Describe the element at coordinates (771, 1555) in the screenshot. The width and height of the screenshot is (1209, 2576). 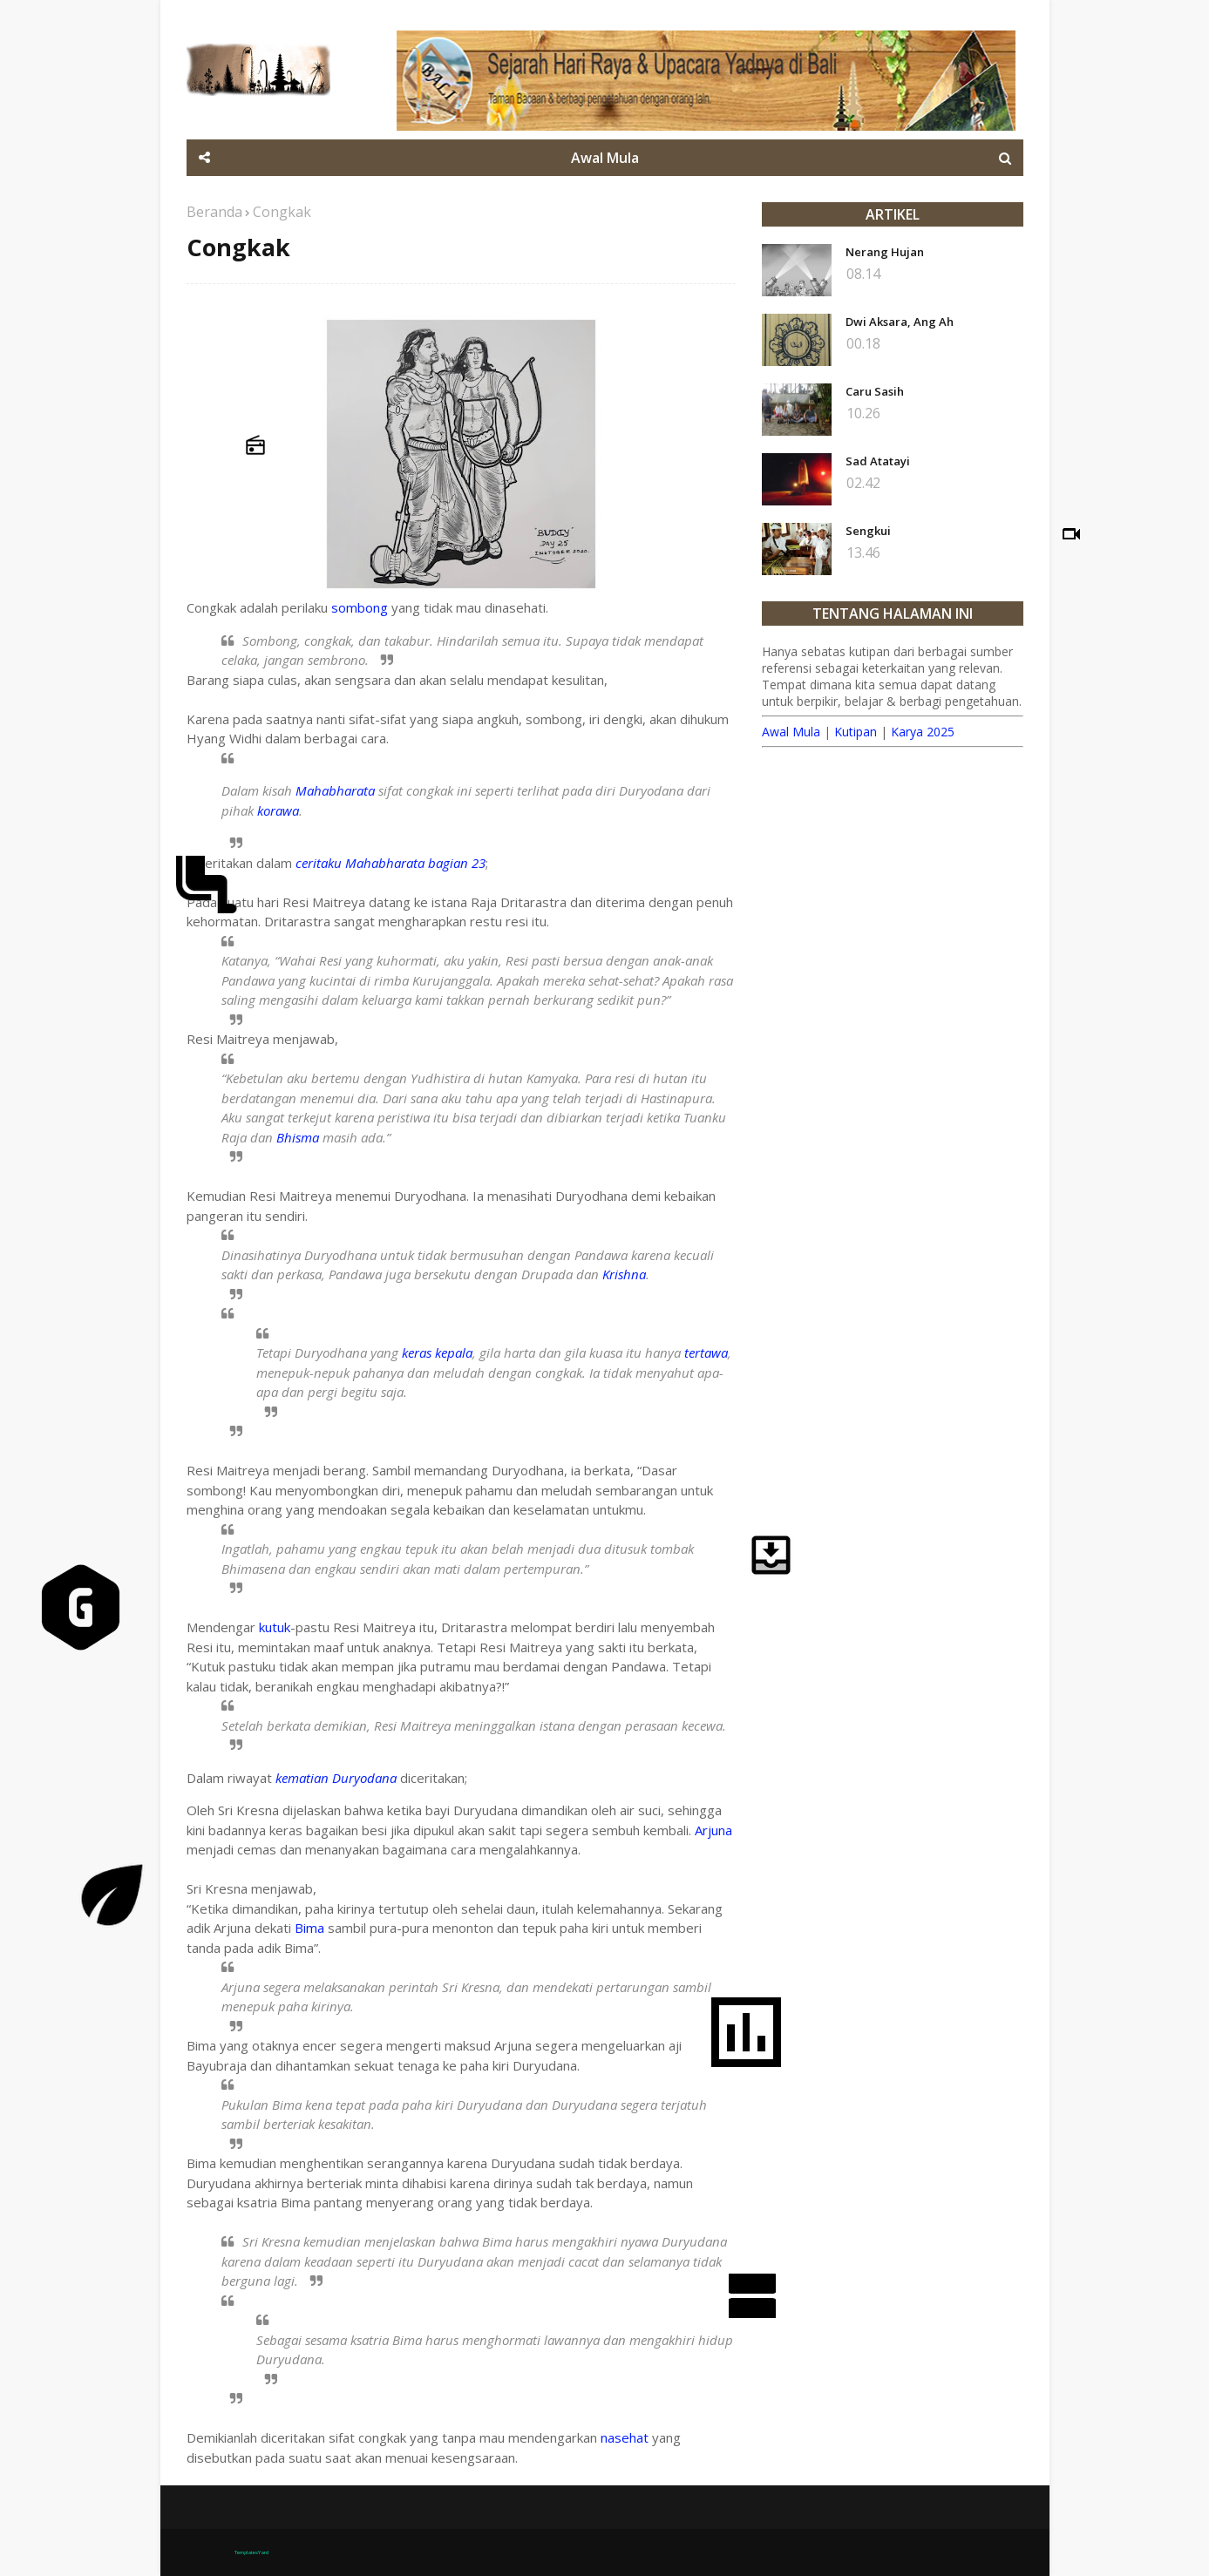
I see `move message to inbox` at that location.